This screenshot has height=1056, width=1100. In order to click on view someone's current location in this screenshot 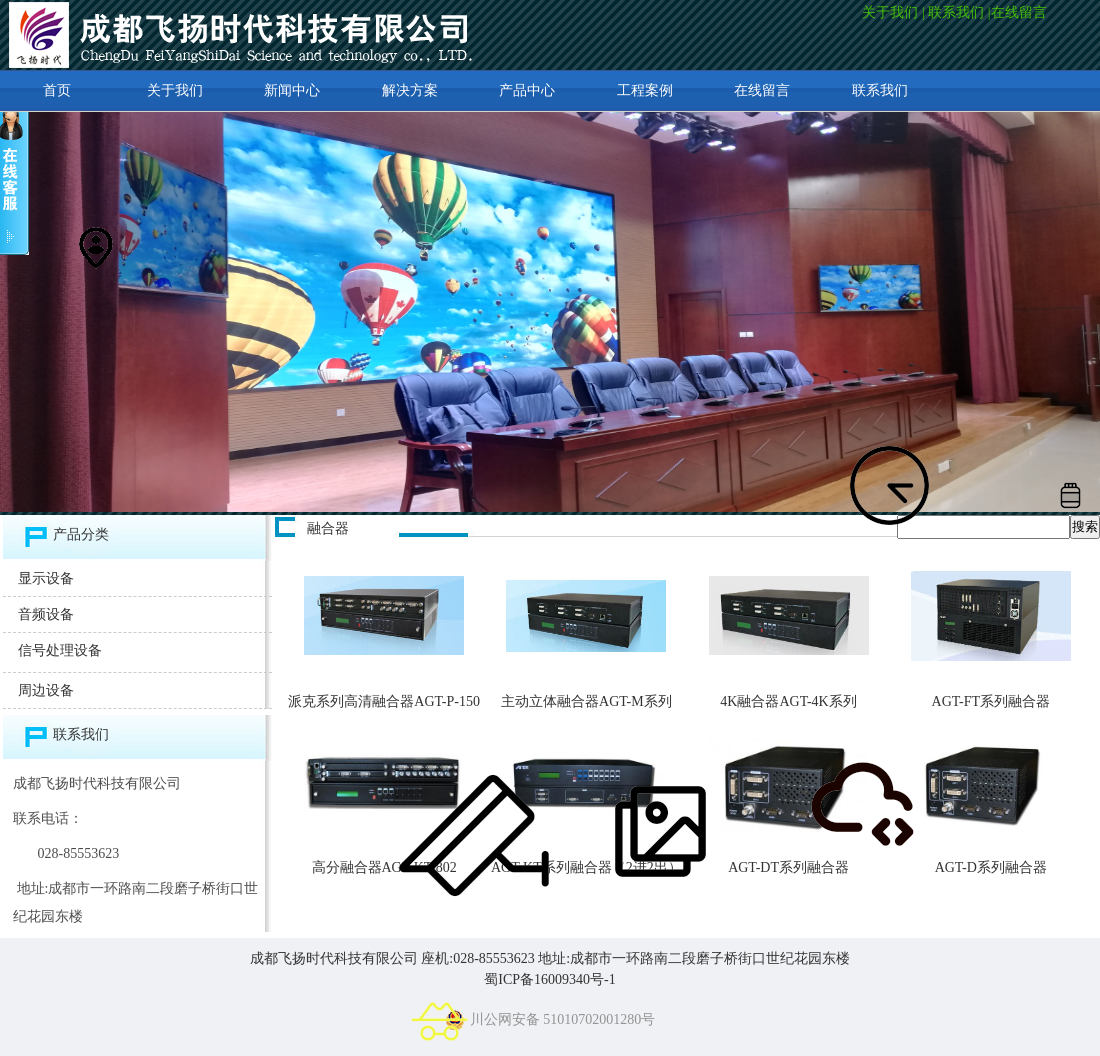, I will do `click(96, 248)`.